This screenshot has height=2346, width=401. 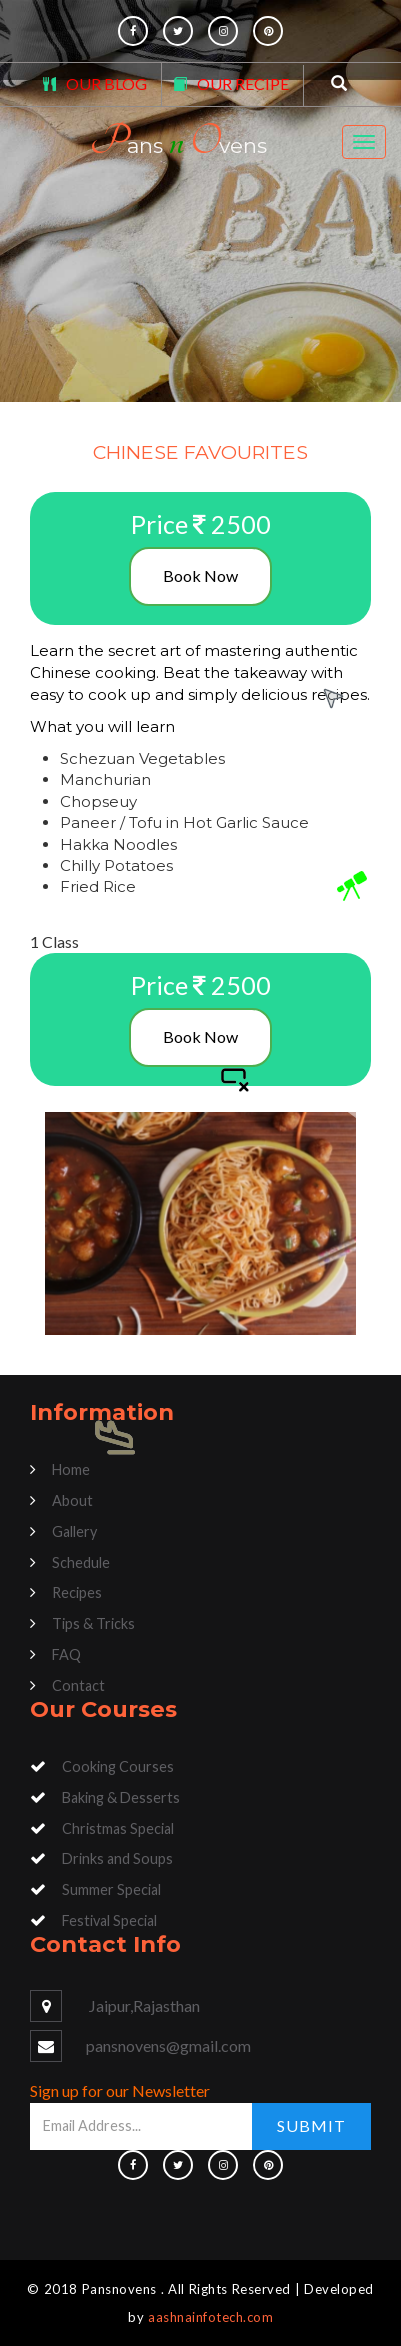 I want to click on tap to navigate to destination, so click(x=332, y=697).